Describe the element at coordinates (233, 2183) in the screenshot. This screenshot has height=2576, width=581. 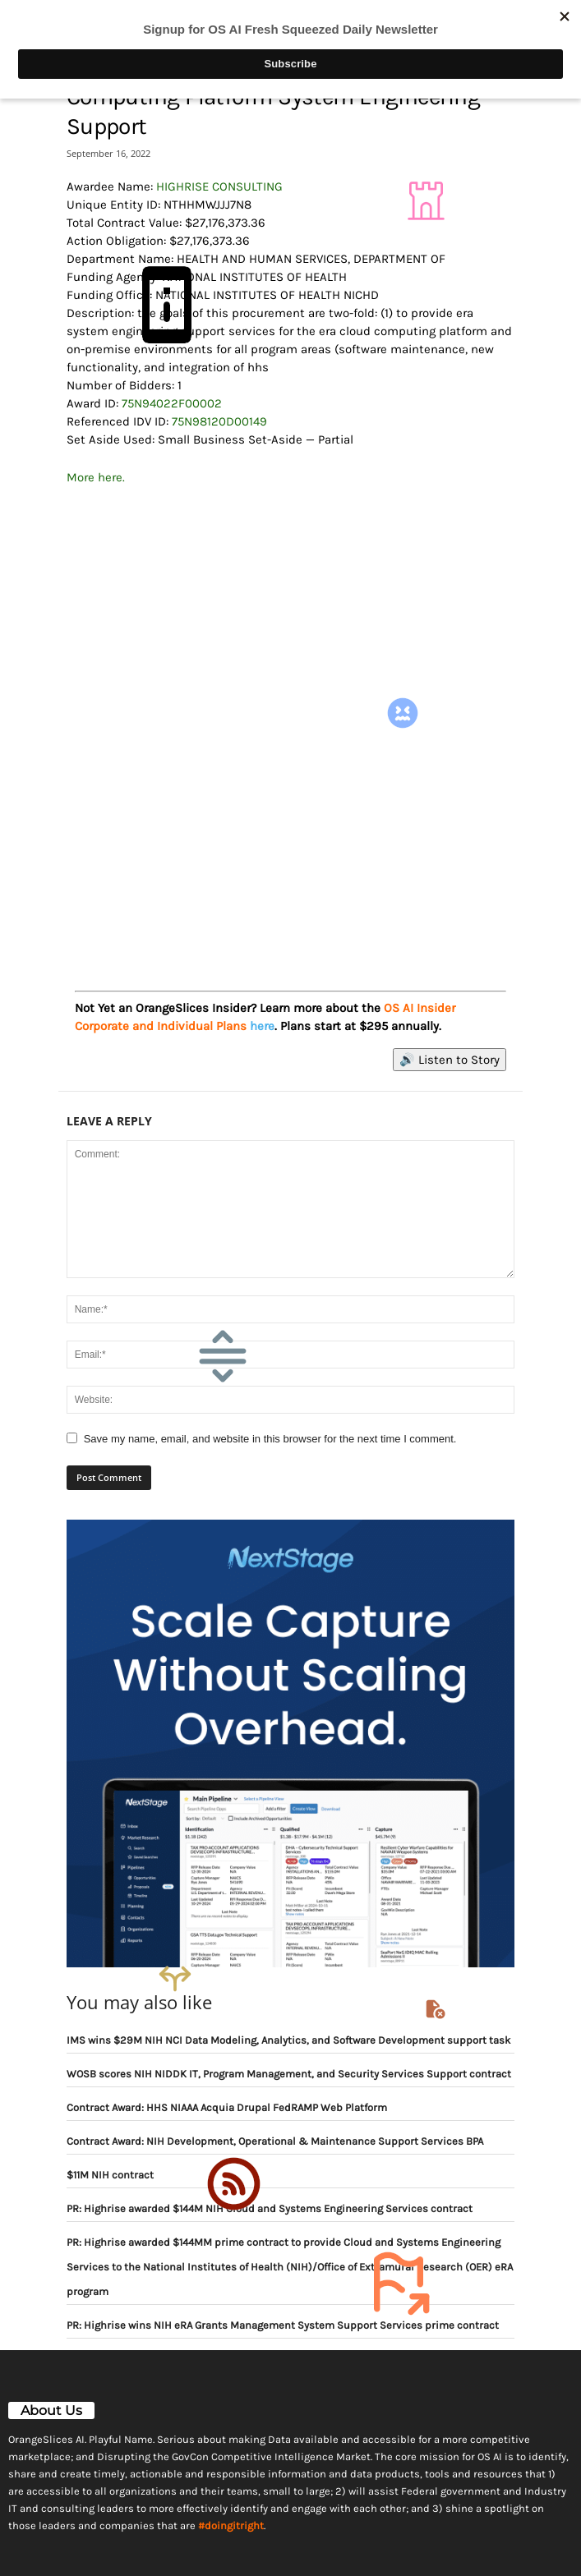
I see `locate your airtag device` at that location.